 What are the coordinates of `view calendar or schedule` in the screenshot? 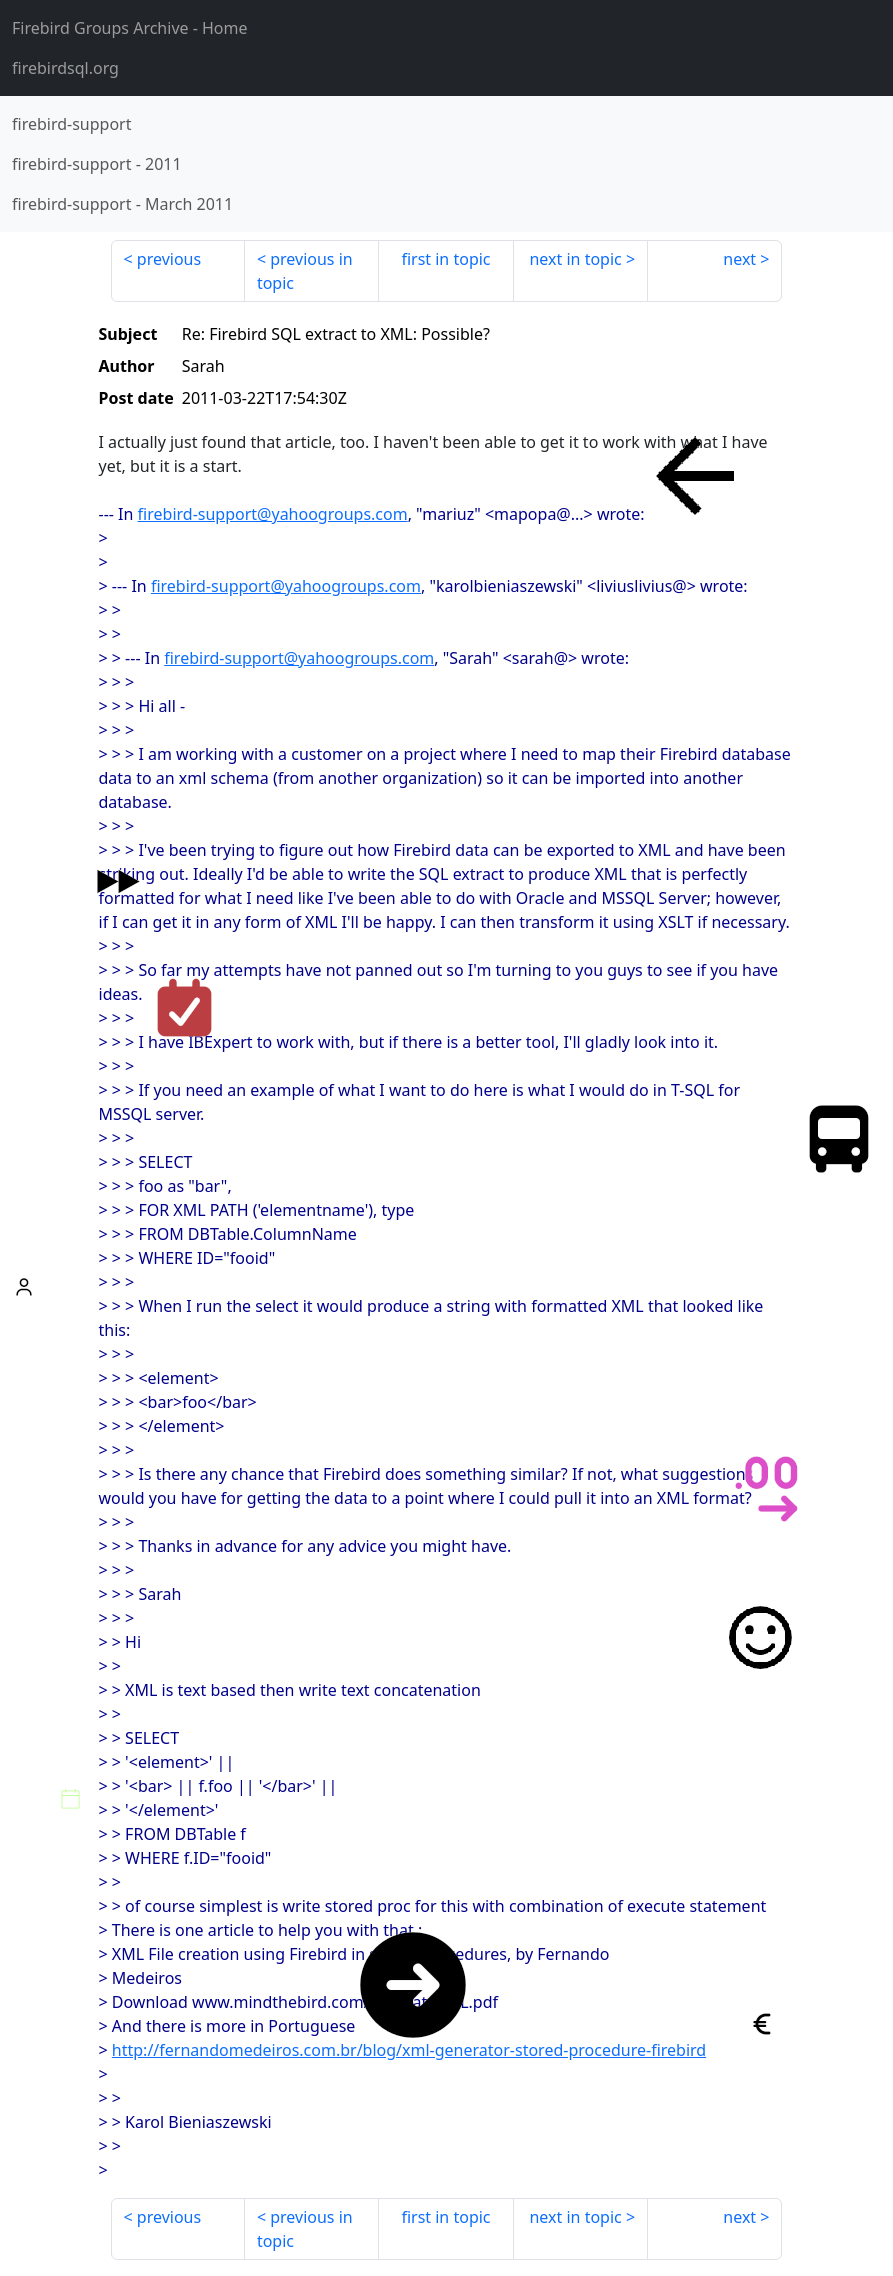 It's located at (70, 1799).